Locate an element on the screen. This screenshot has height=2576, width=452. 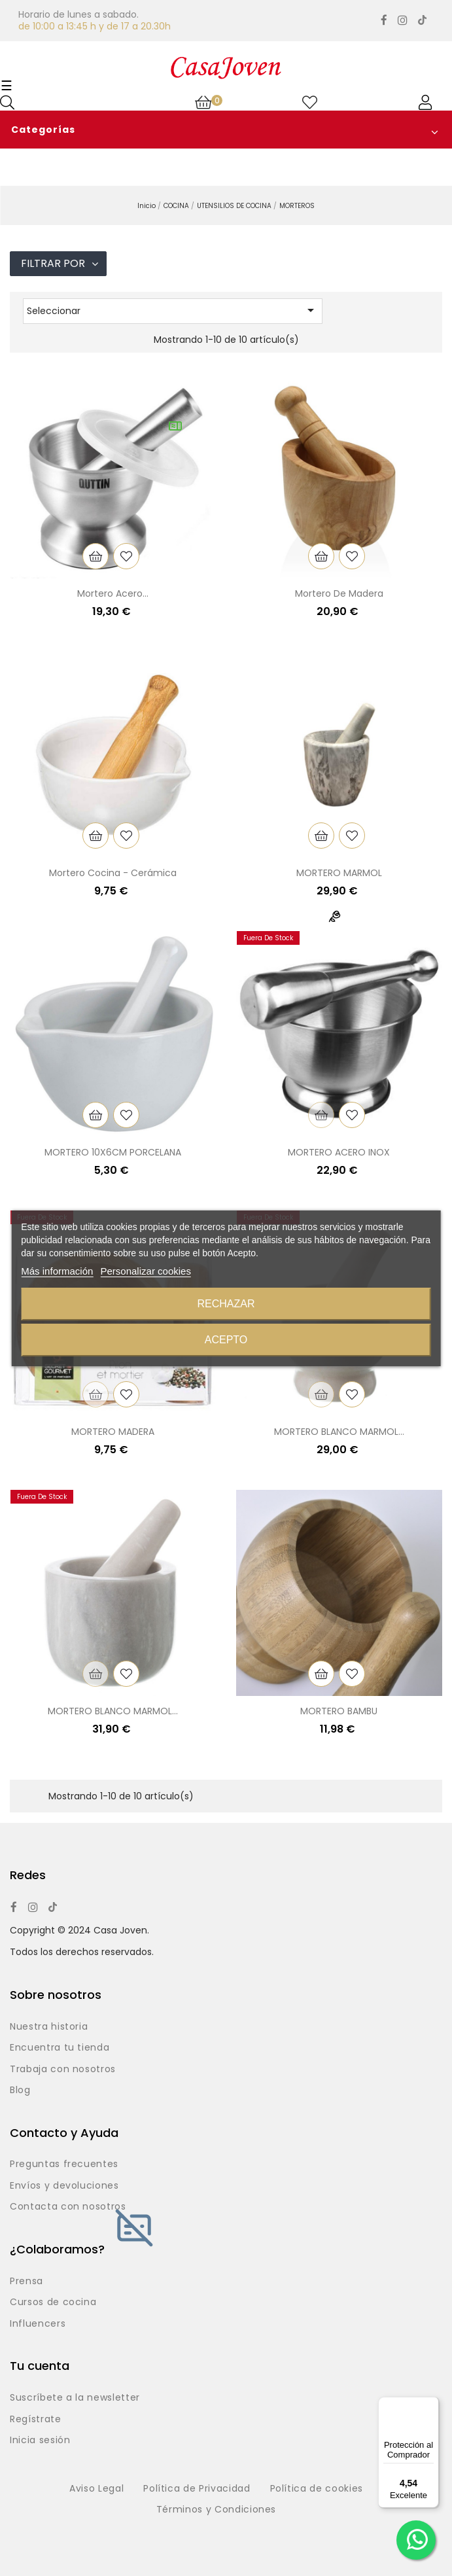
send a flower or romantic gesture is located at coordinates (334, 916).